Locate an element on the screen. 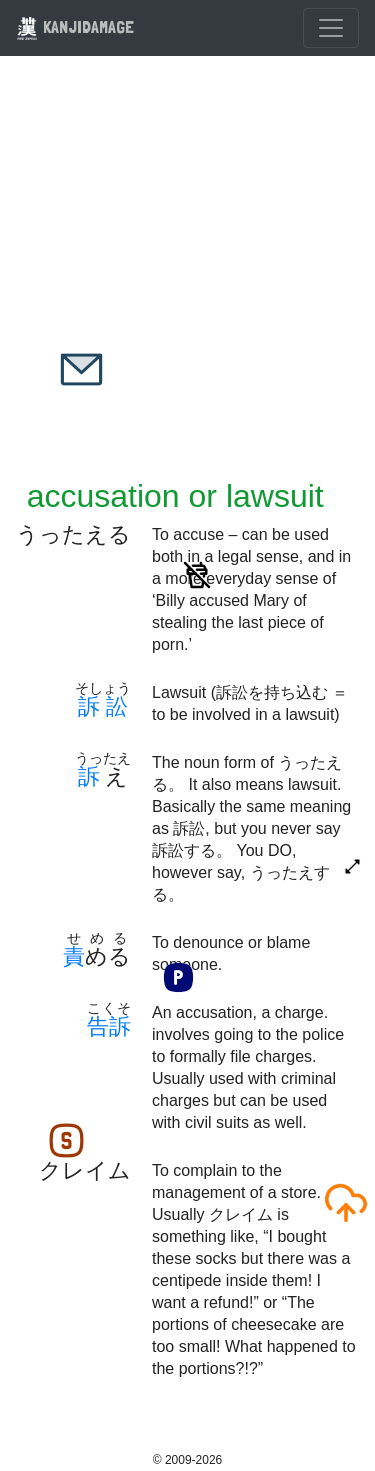 Image resolution: width=375 pixels, height=1471 pixels. indicates a shortcut or saved item is located at coordinates (66, 1140).